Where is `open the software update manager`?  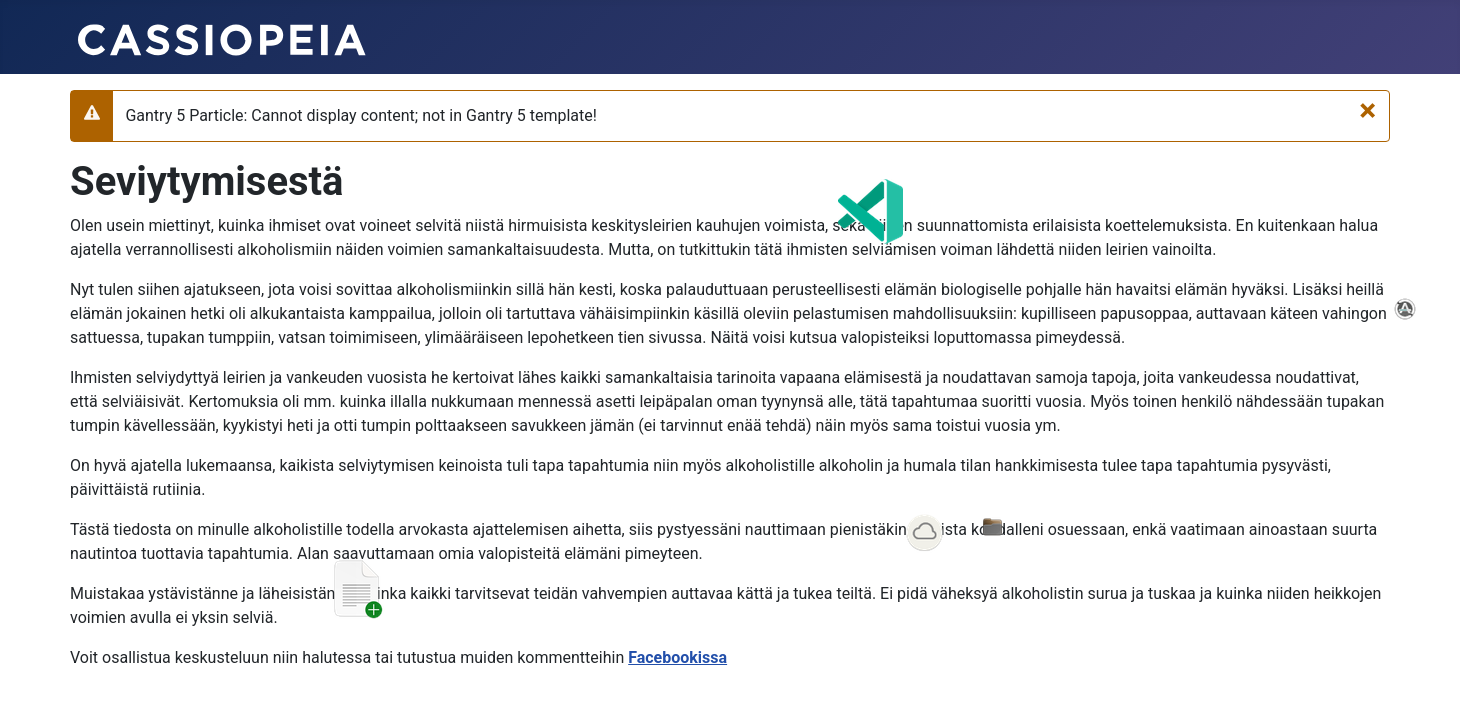
open the software update manager is located at coordinates (1405, 309).